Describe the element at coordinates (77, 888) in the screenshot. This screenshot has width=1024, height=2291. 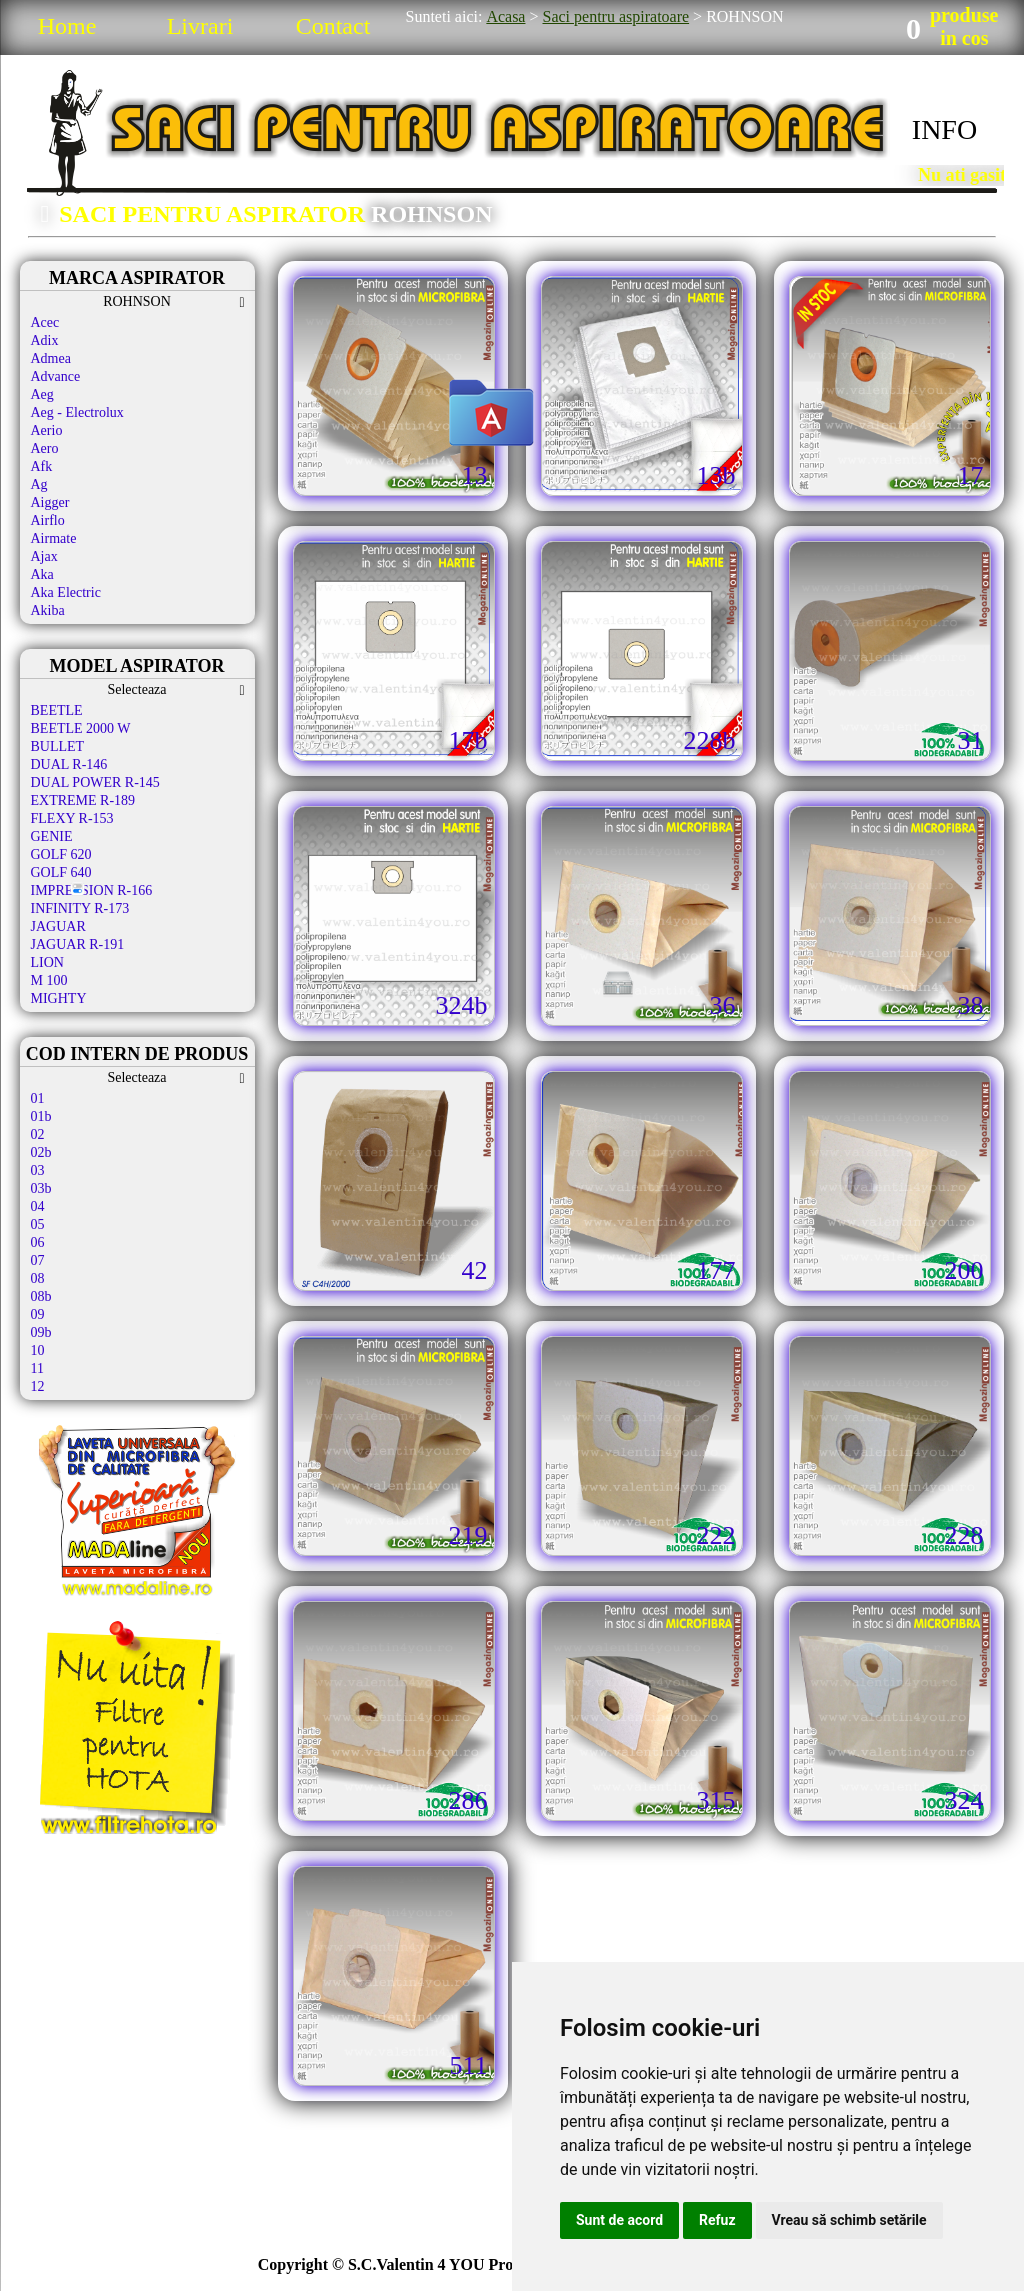
I see `open control center to adjust system settings` at that location.